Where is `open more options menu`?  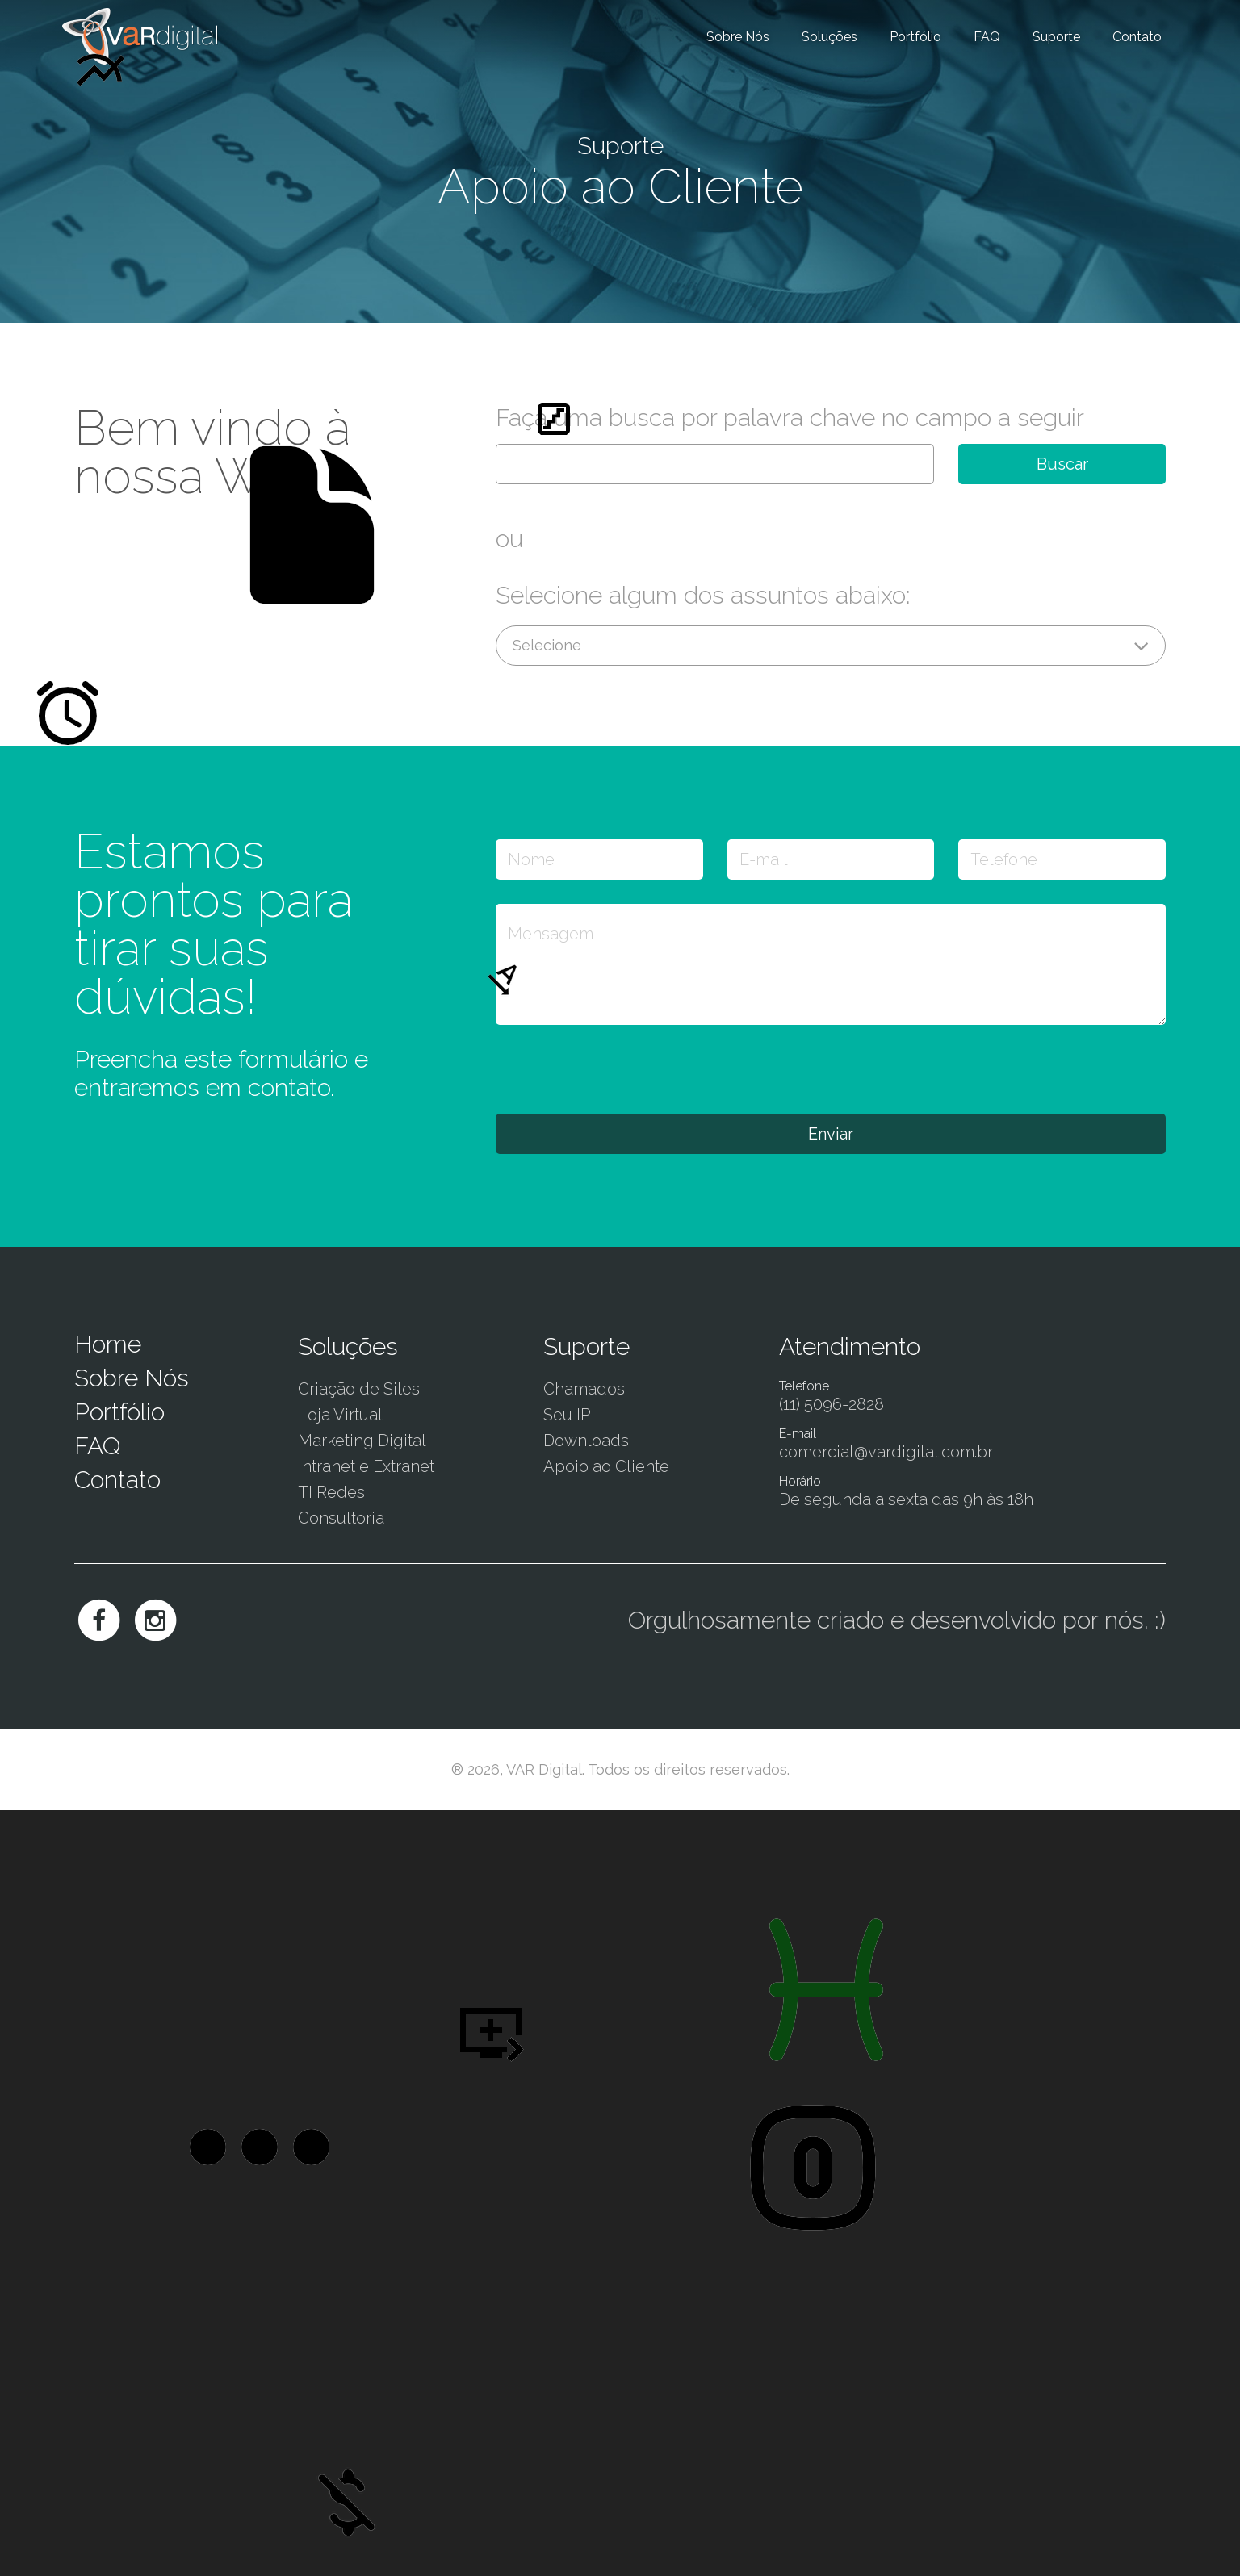 open more options menu is located at coordinates (259, 2147).